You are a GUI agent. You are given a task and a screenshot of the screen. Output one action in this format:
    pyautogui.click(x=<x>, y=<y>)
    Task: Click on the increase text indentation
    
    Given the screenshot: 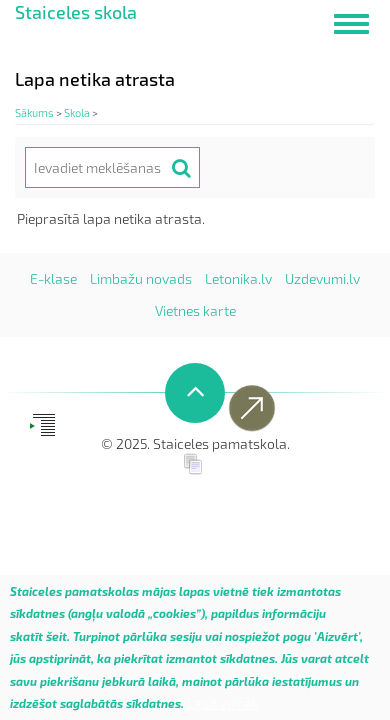 What is the action you would take?
    pyautogui.click(x=43, y=425)
    